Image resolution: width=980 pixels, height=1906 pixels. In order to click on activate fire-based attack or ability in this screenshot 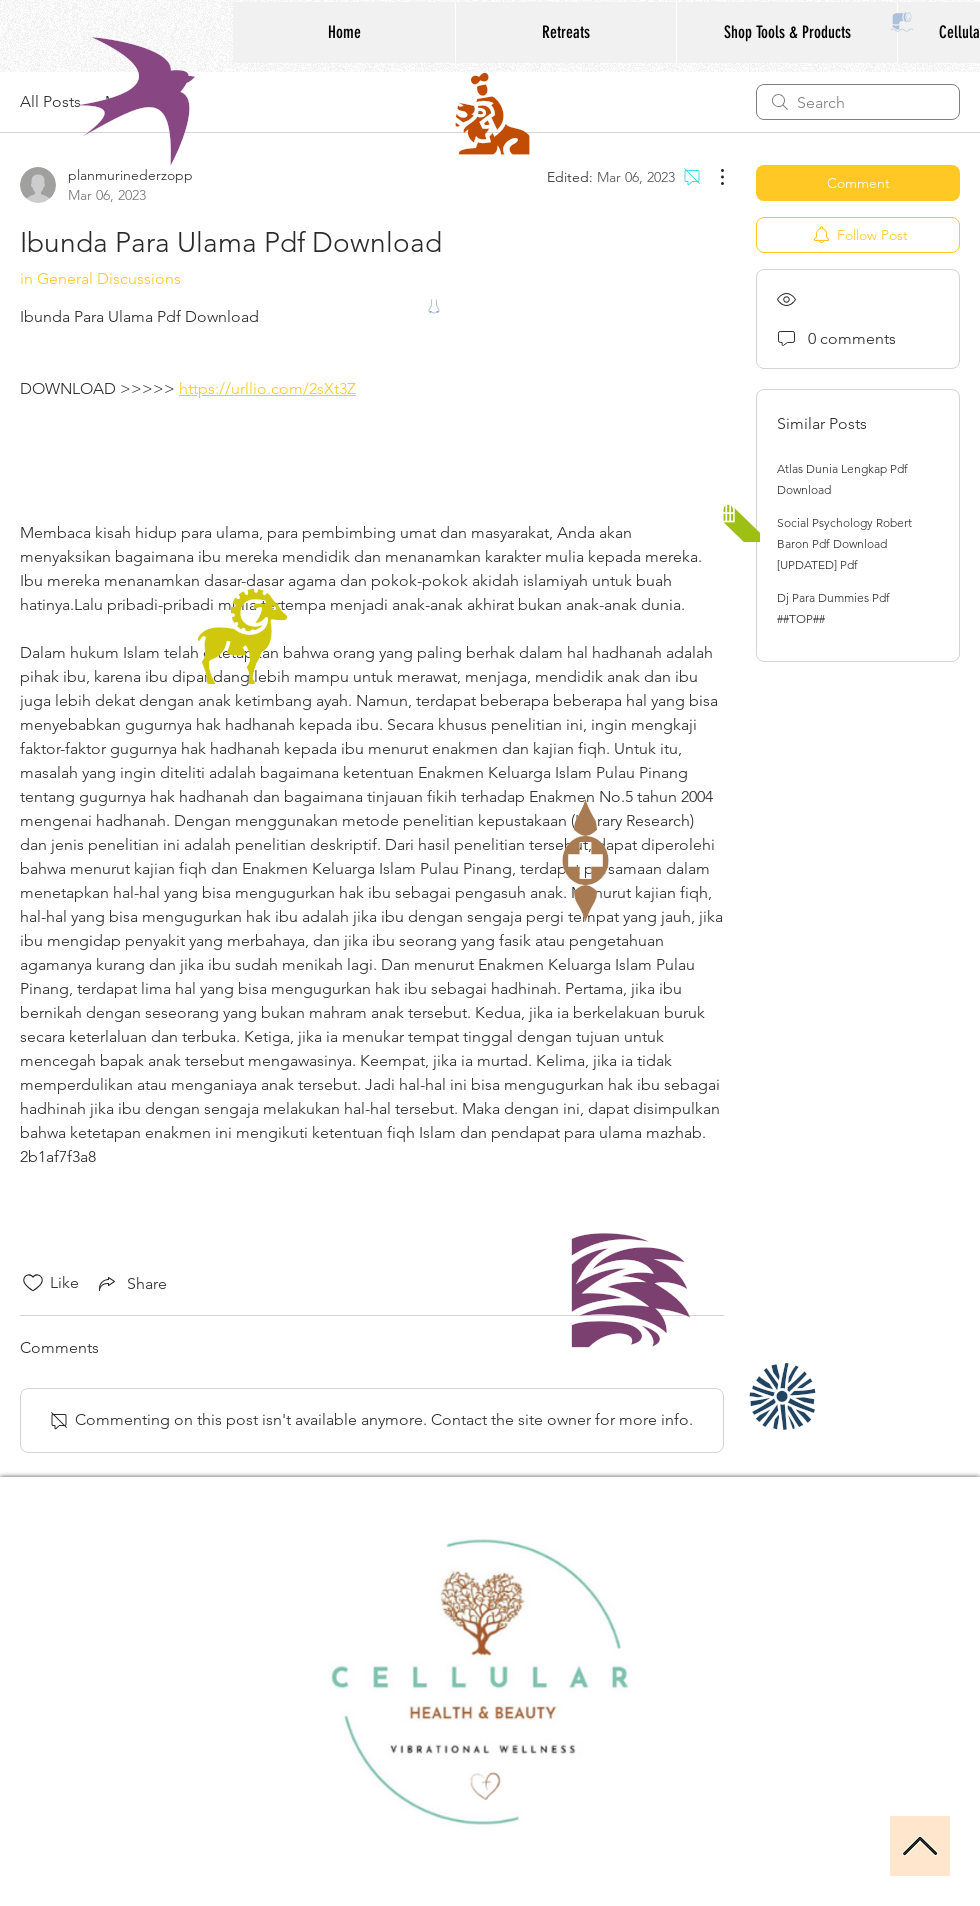, I will do `click(631, 1288)`.